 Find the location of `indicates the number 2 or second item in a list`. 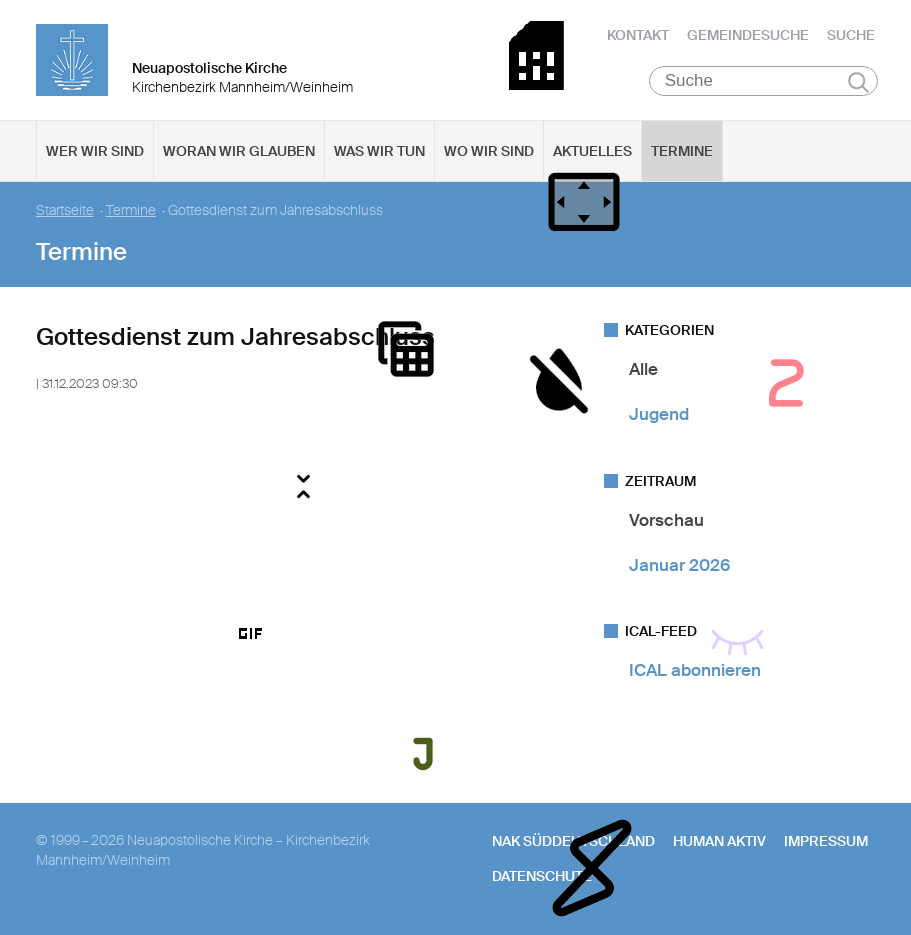

indicates the number 2 or second item in a list is located at coordinates (786, 383).